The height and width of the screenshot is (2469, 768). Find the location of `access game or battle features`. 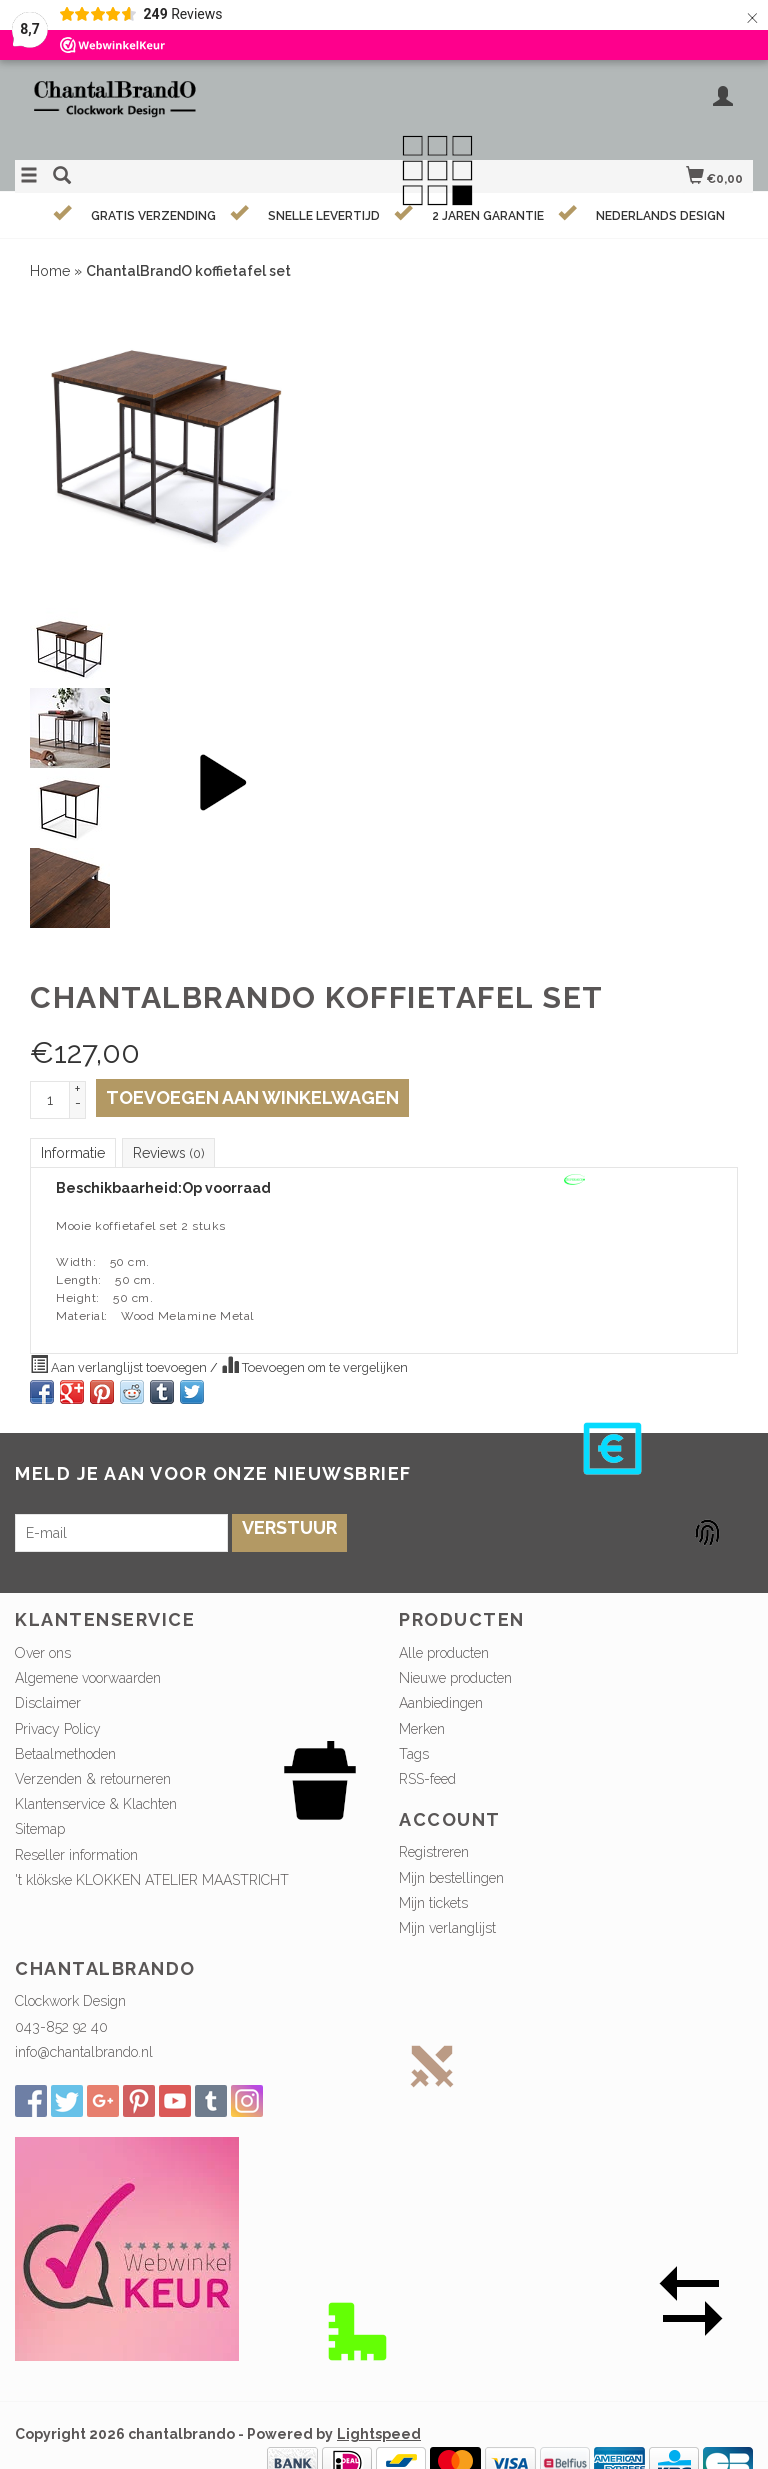

access game or battle features is located at coordinates (432, 2066).